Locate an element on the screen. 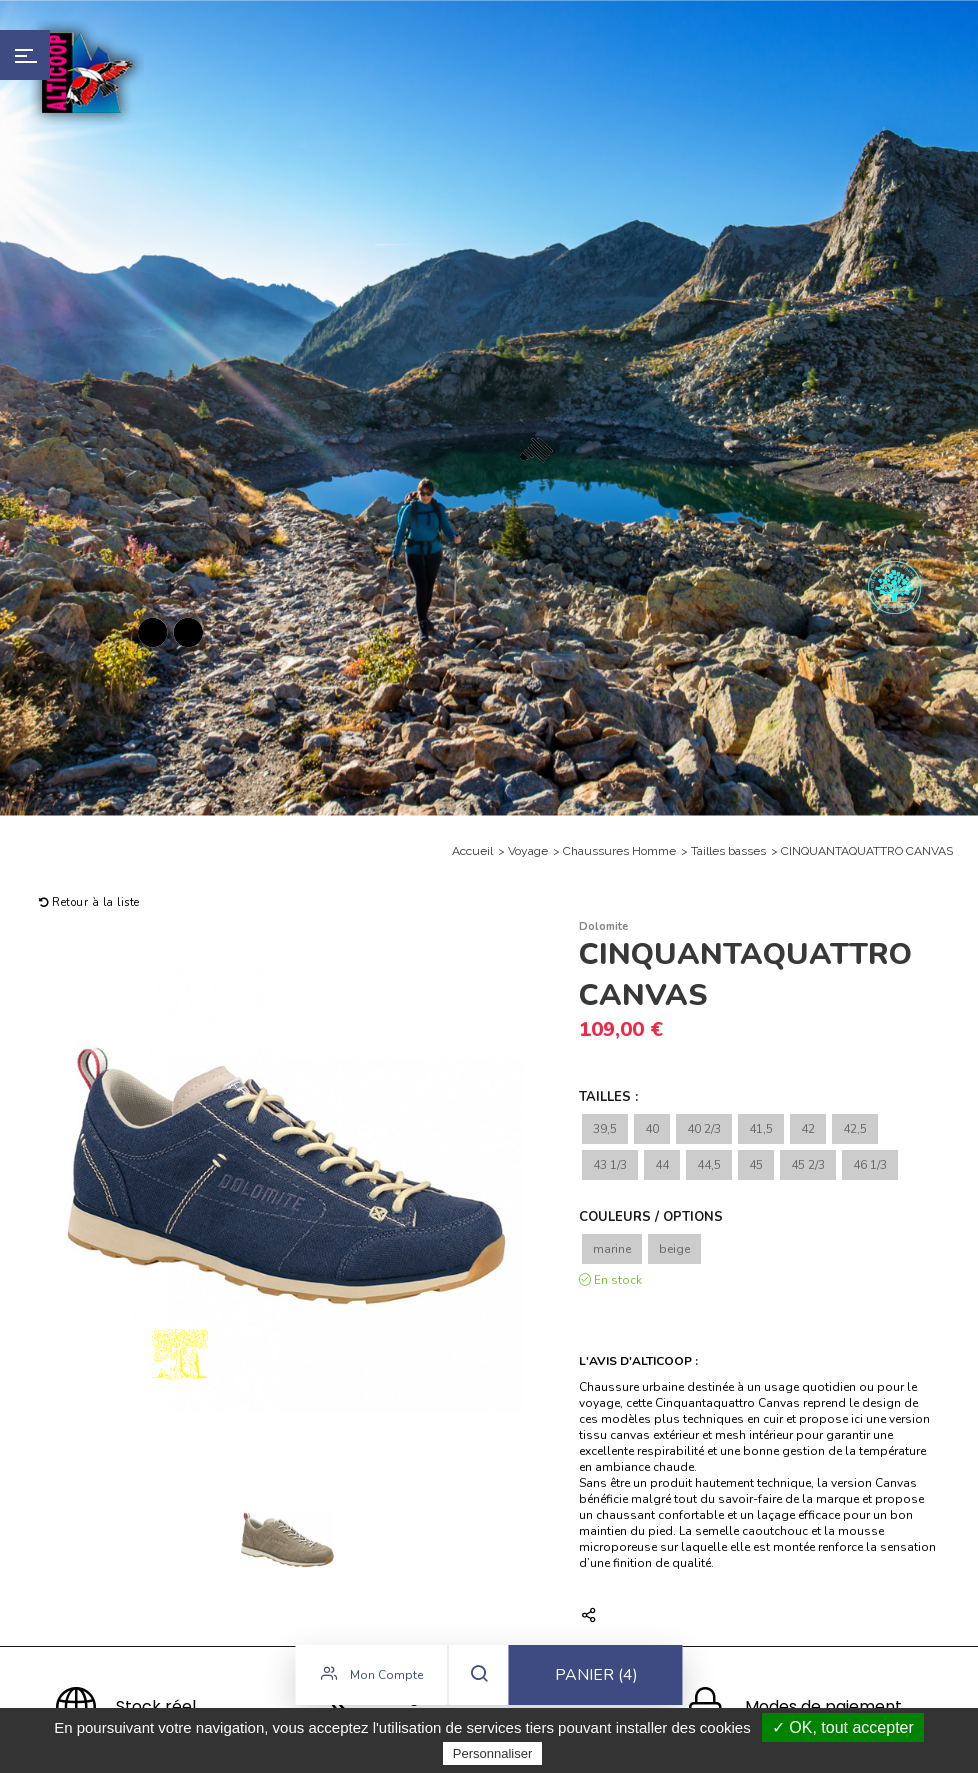 The width and height of the screenshot is (978, 1773). open zebpay cryptocurrency exchange app is located at coordinates (536, 450).